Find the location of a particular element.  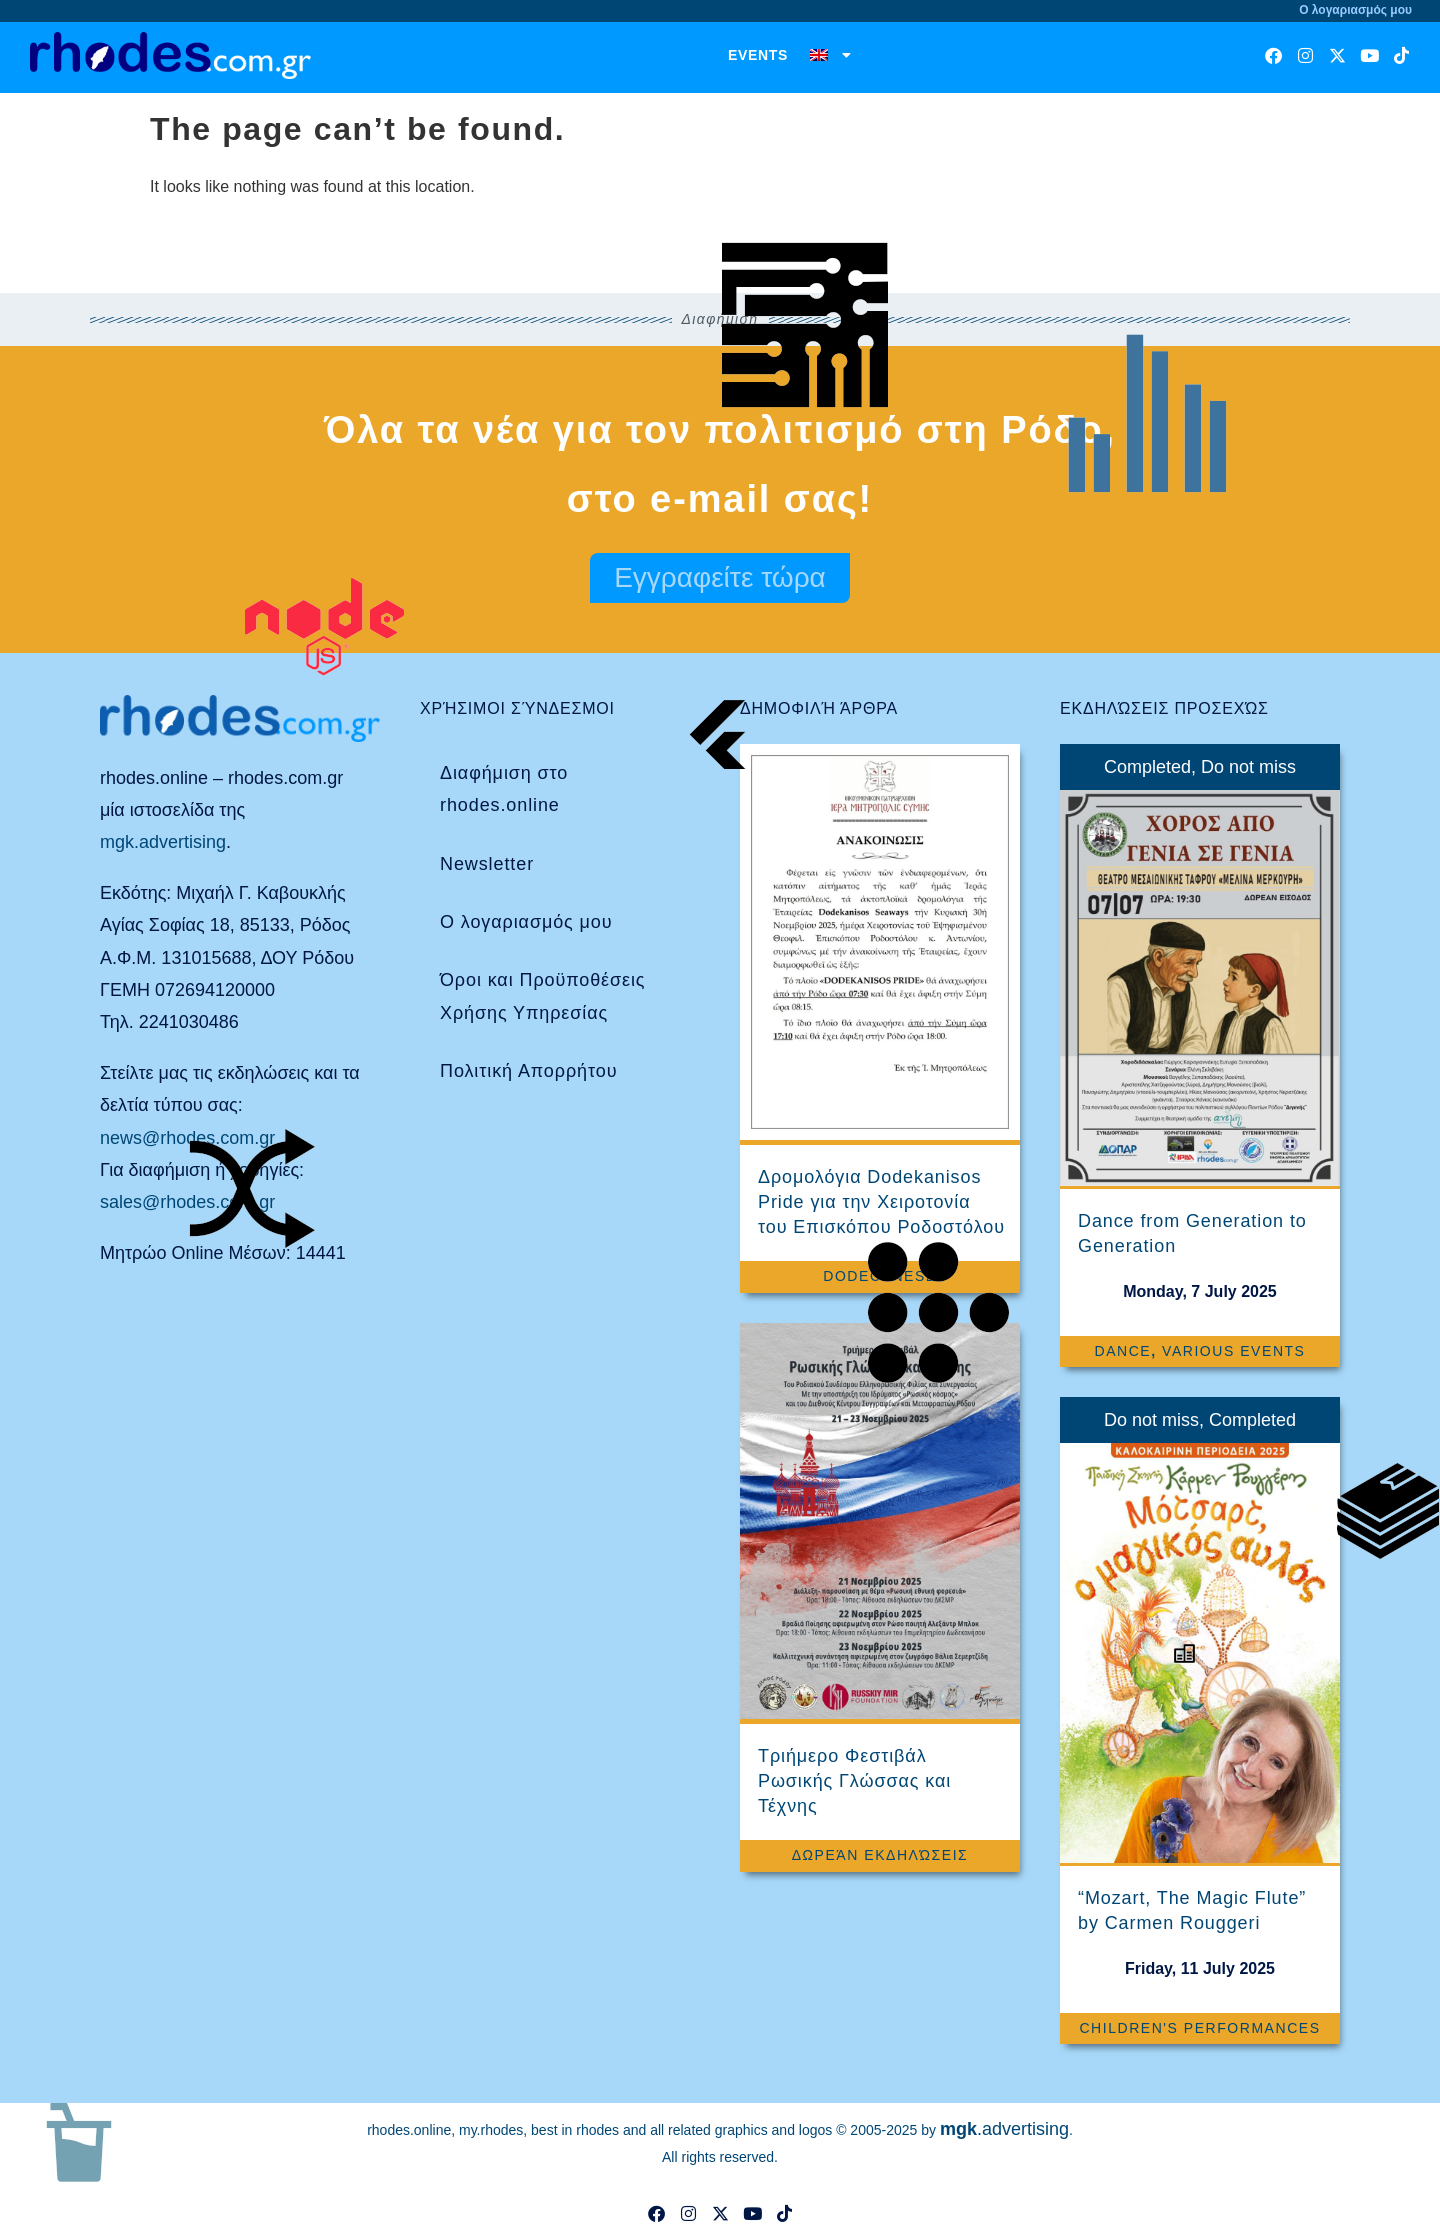

view grouped bar chart data is located at coordinates (1151, 417).